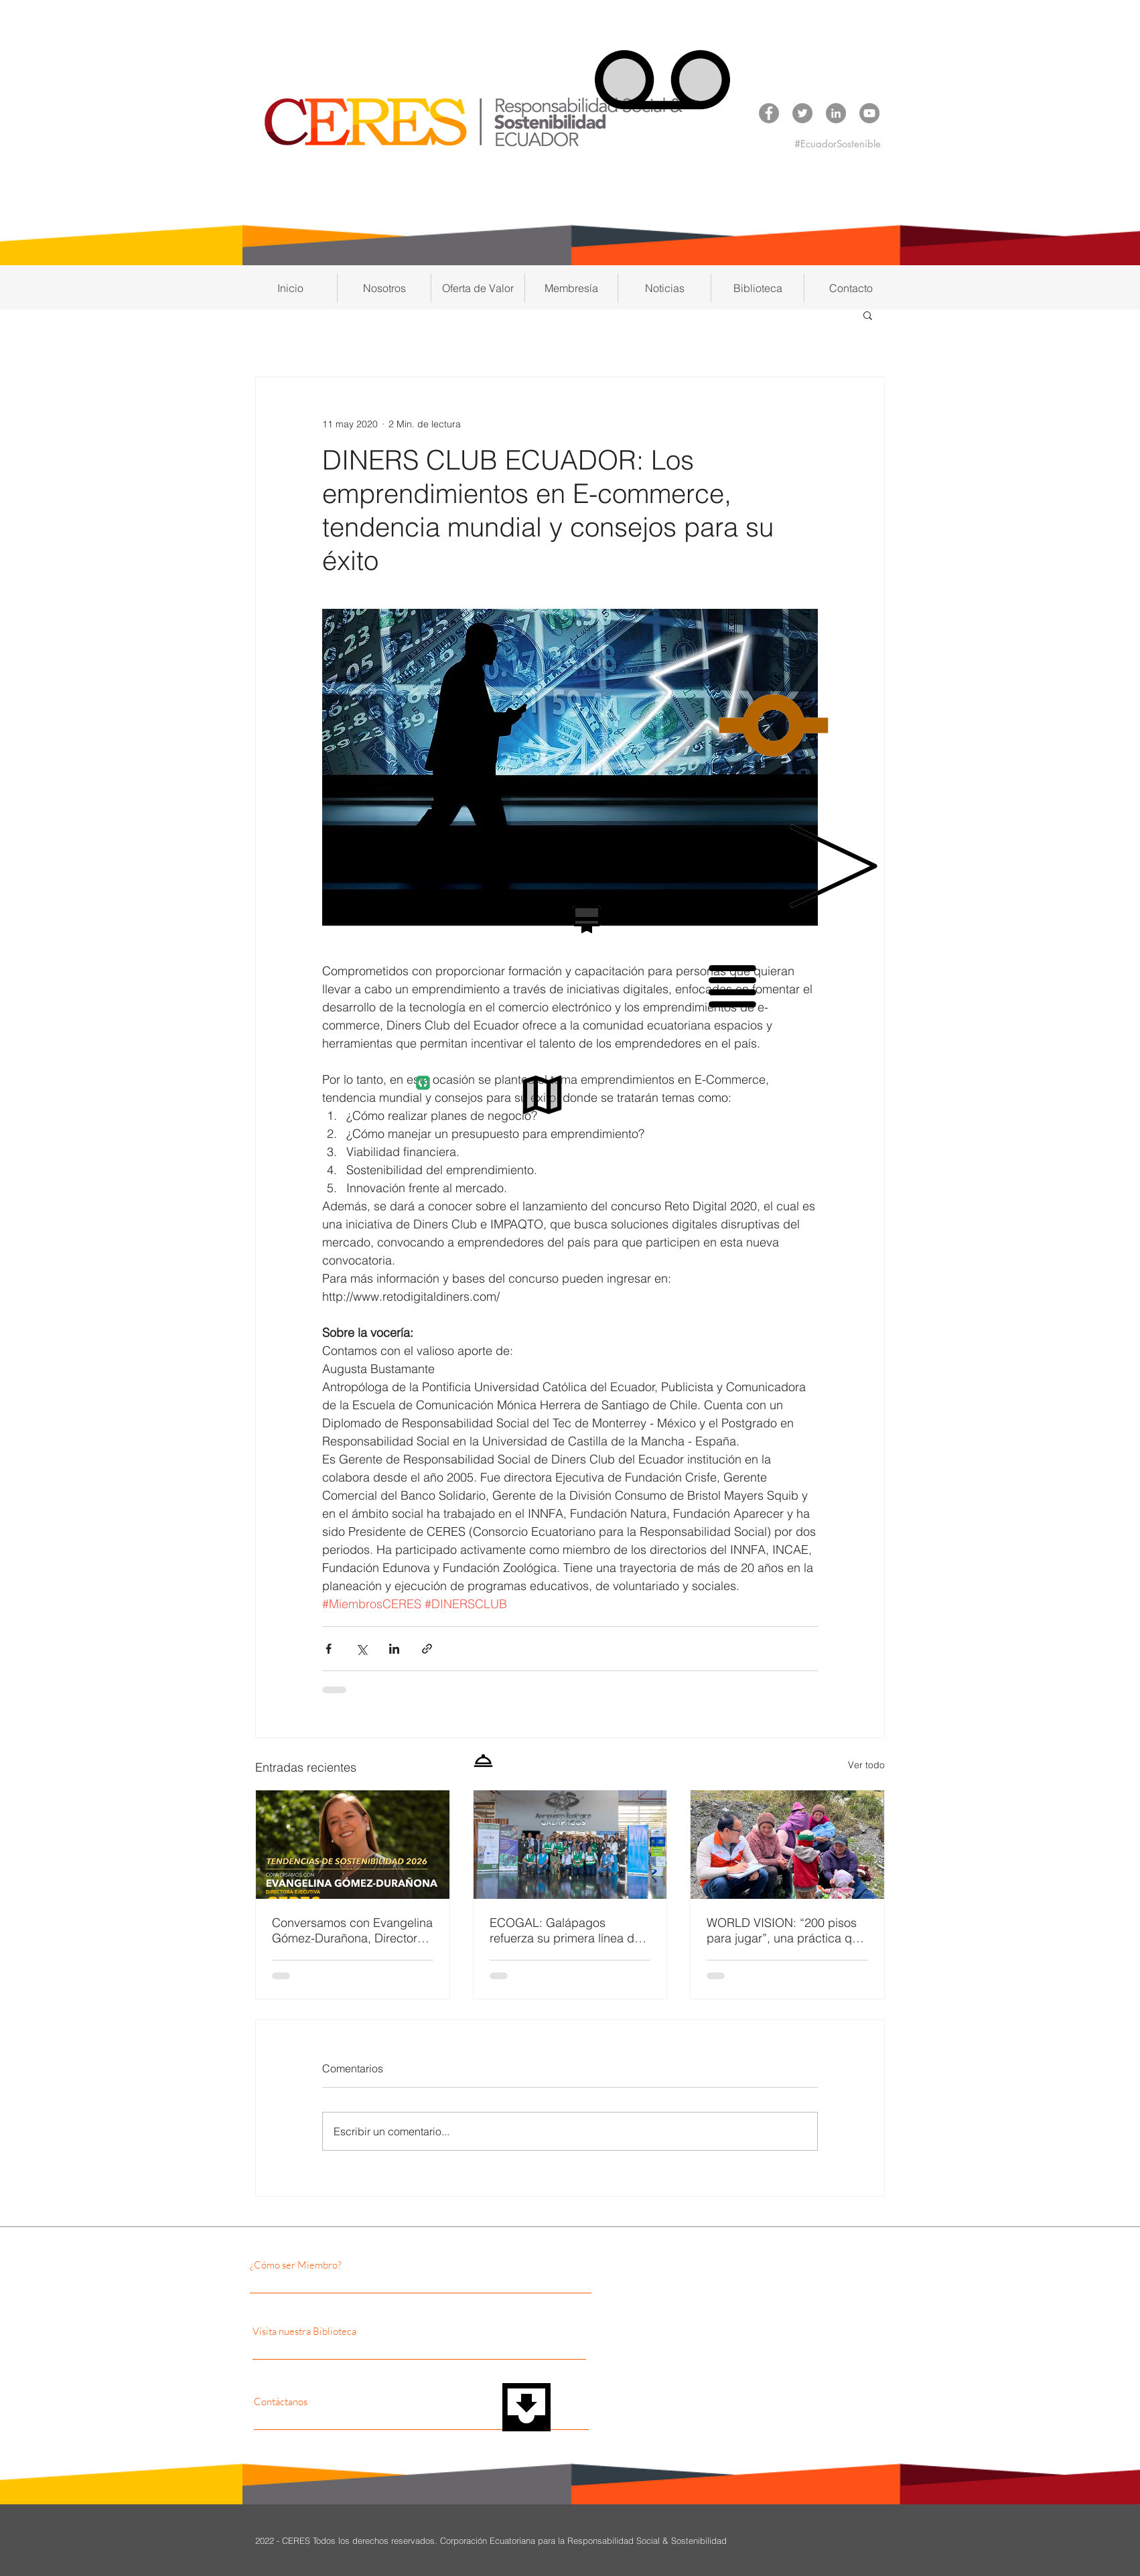 The height and width of the screenshot is (2576, 1140). Describe the element at coordinates (732, 986) in the screenshot. I see `view content in headline or list format` at that location.